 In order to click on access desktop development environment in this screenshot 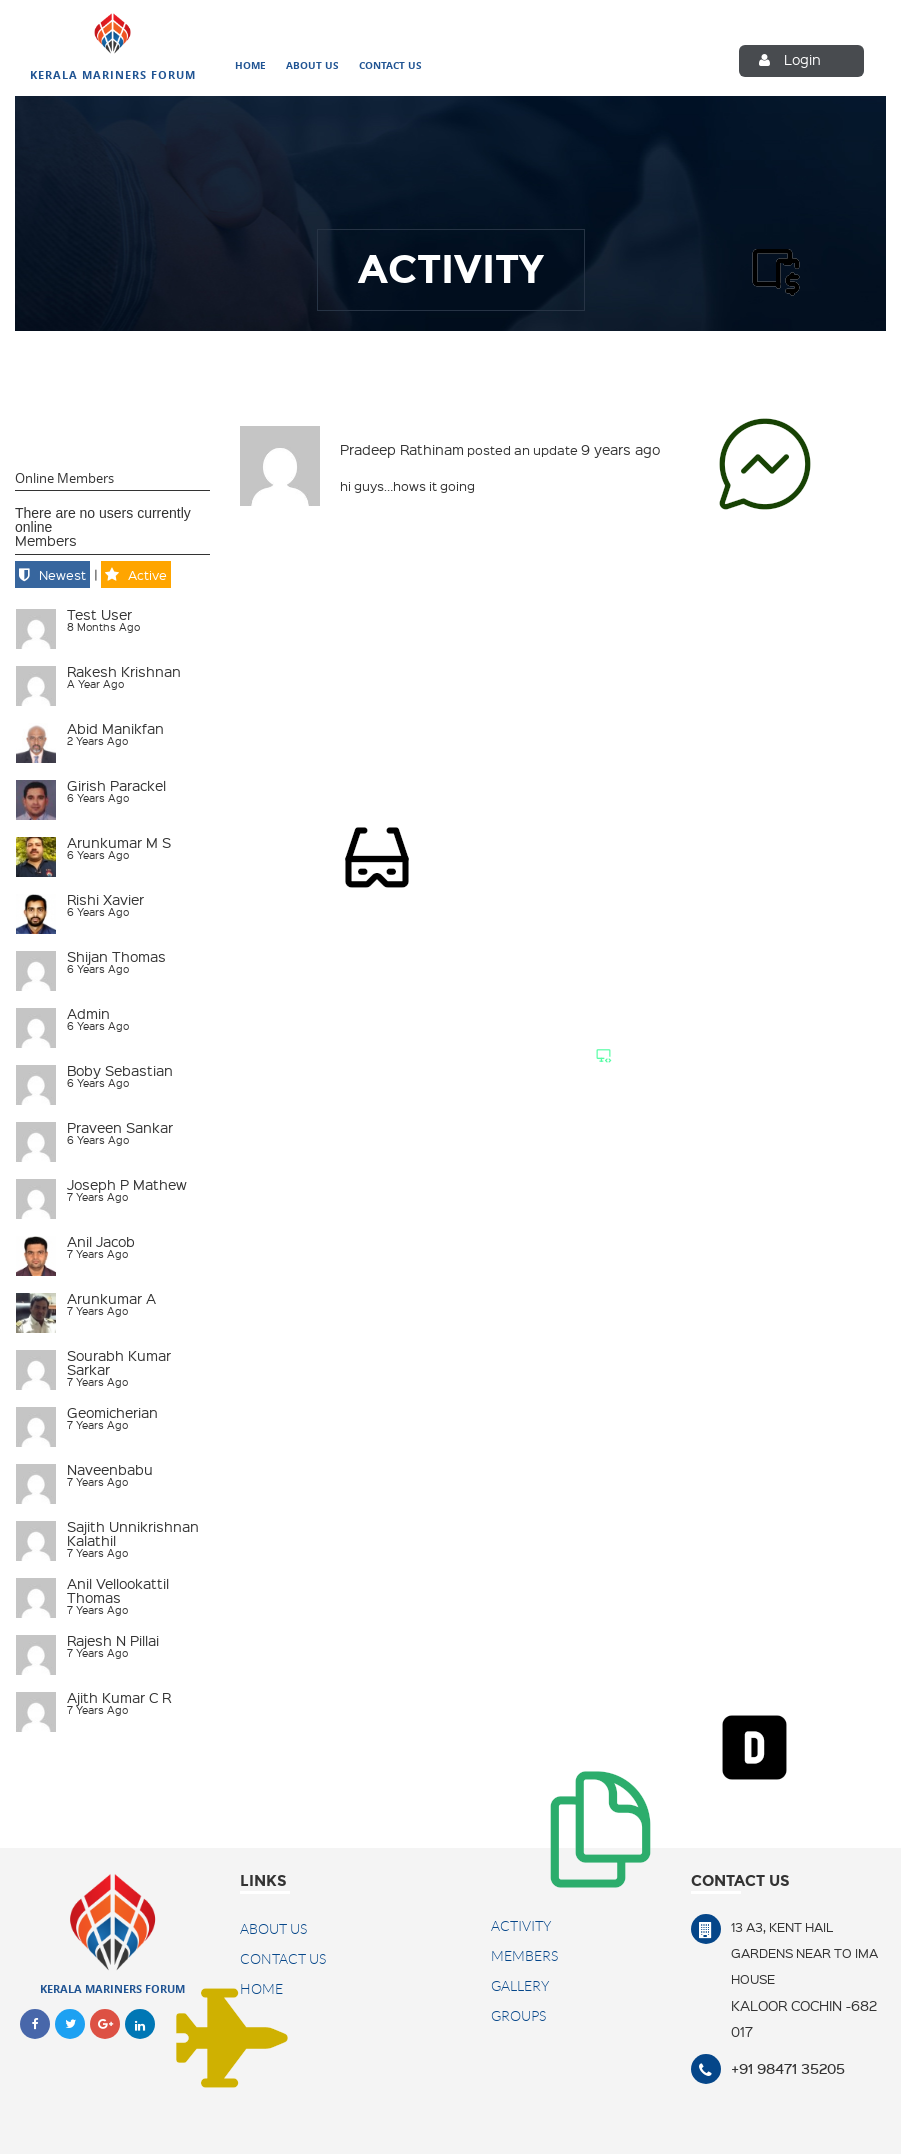, I will do `click(603, 1055)`.